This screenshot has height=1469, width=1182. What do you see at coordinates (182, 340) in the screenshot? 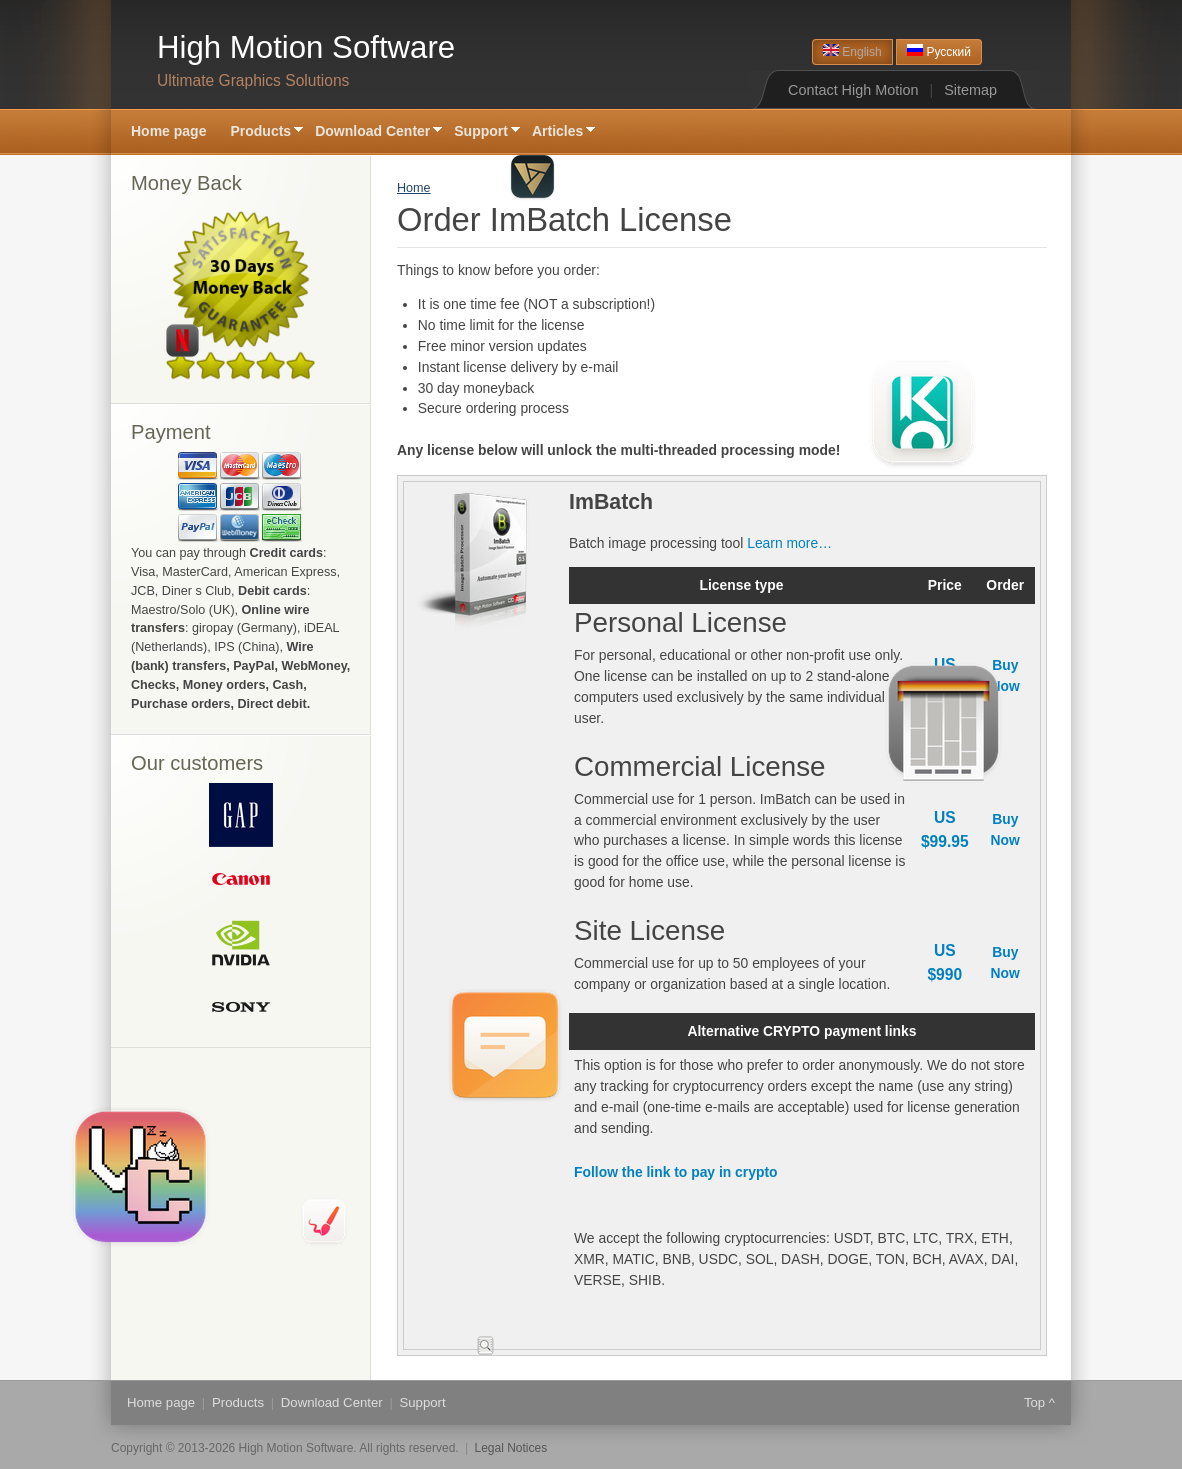
I see `open Netflix app` at bounding box center [182, 340].